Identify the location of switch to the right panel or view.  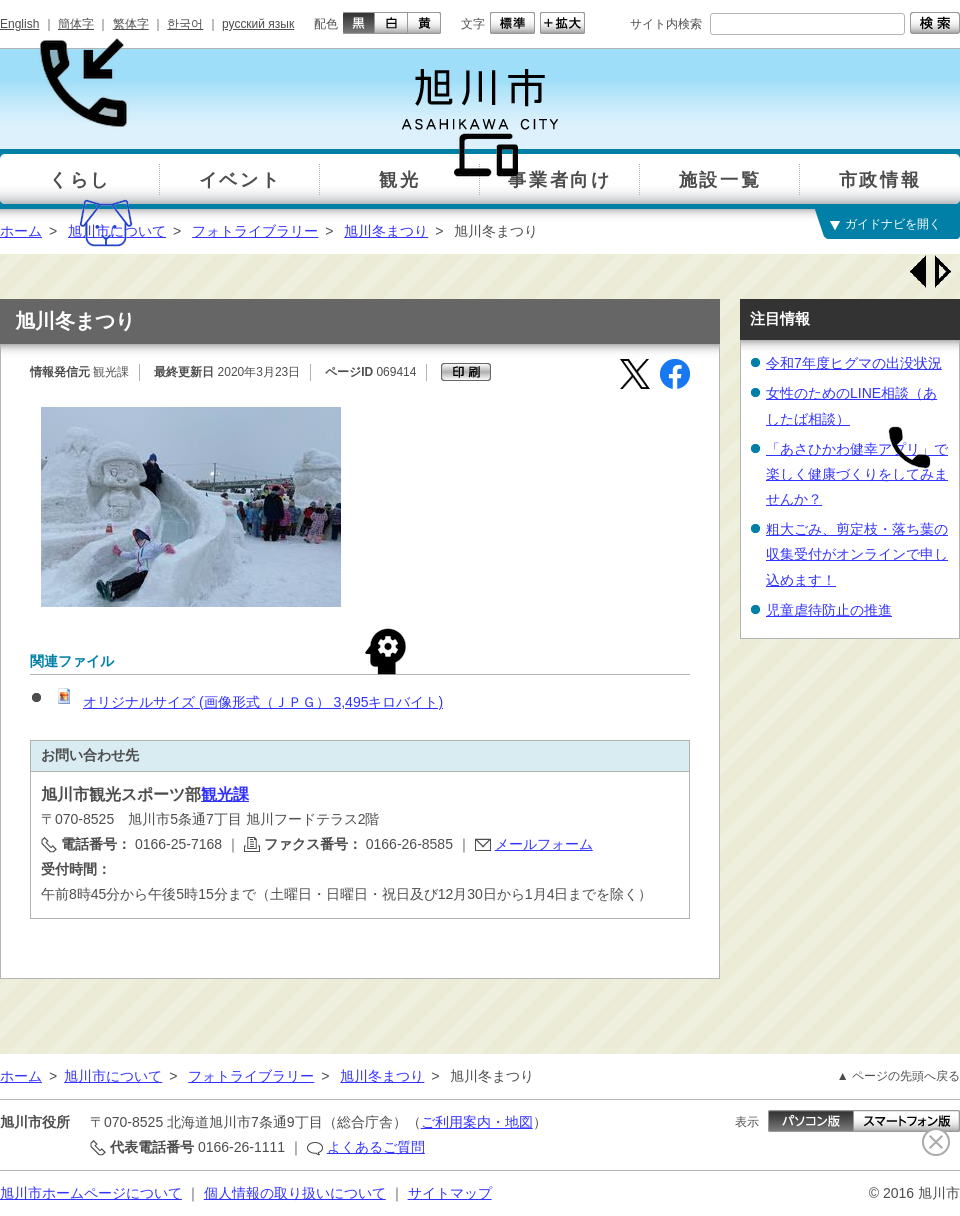
(930, 271).